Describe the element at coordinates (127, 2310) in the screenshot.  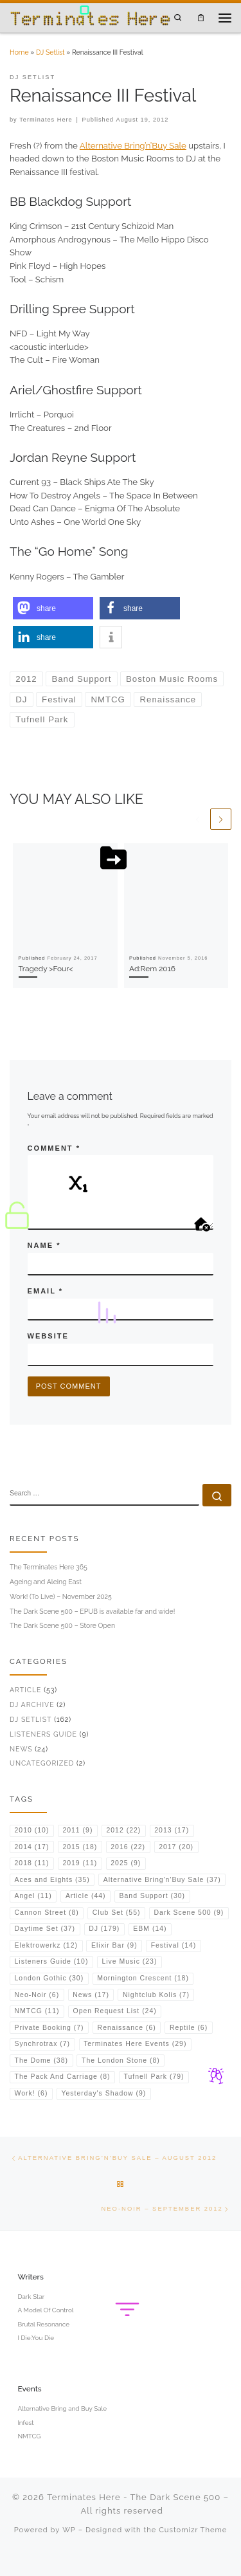
I see `filter or sort list items` at that location.